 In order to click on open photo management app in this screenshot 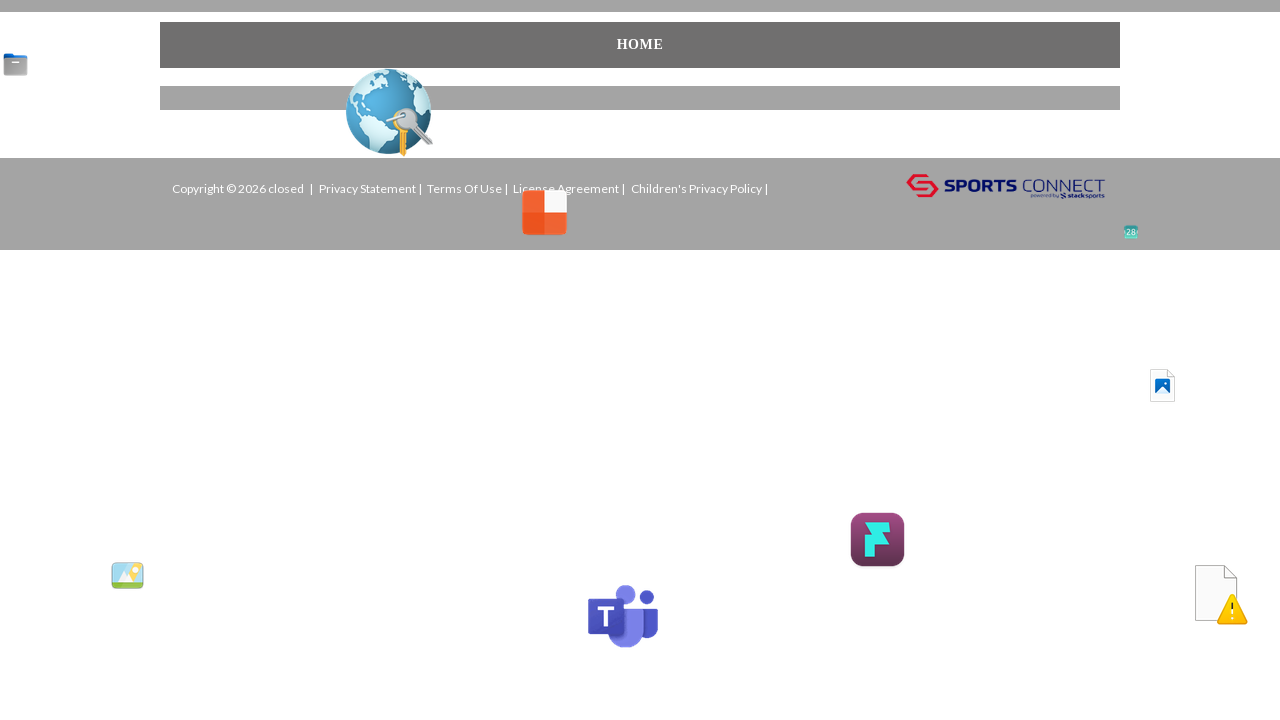, I will do `click(127, 575)`.